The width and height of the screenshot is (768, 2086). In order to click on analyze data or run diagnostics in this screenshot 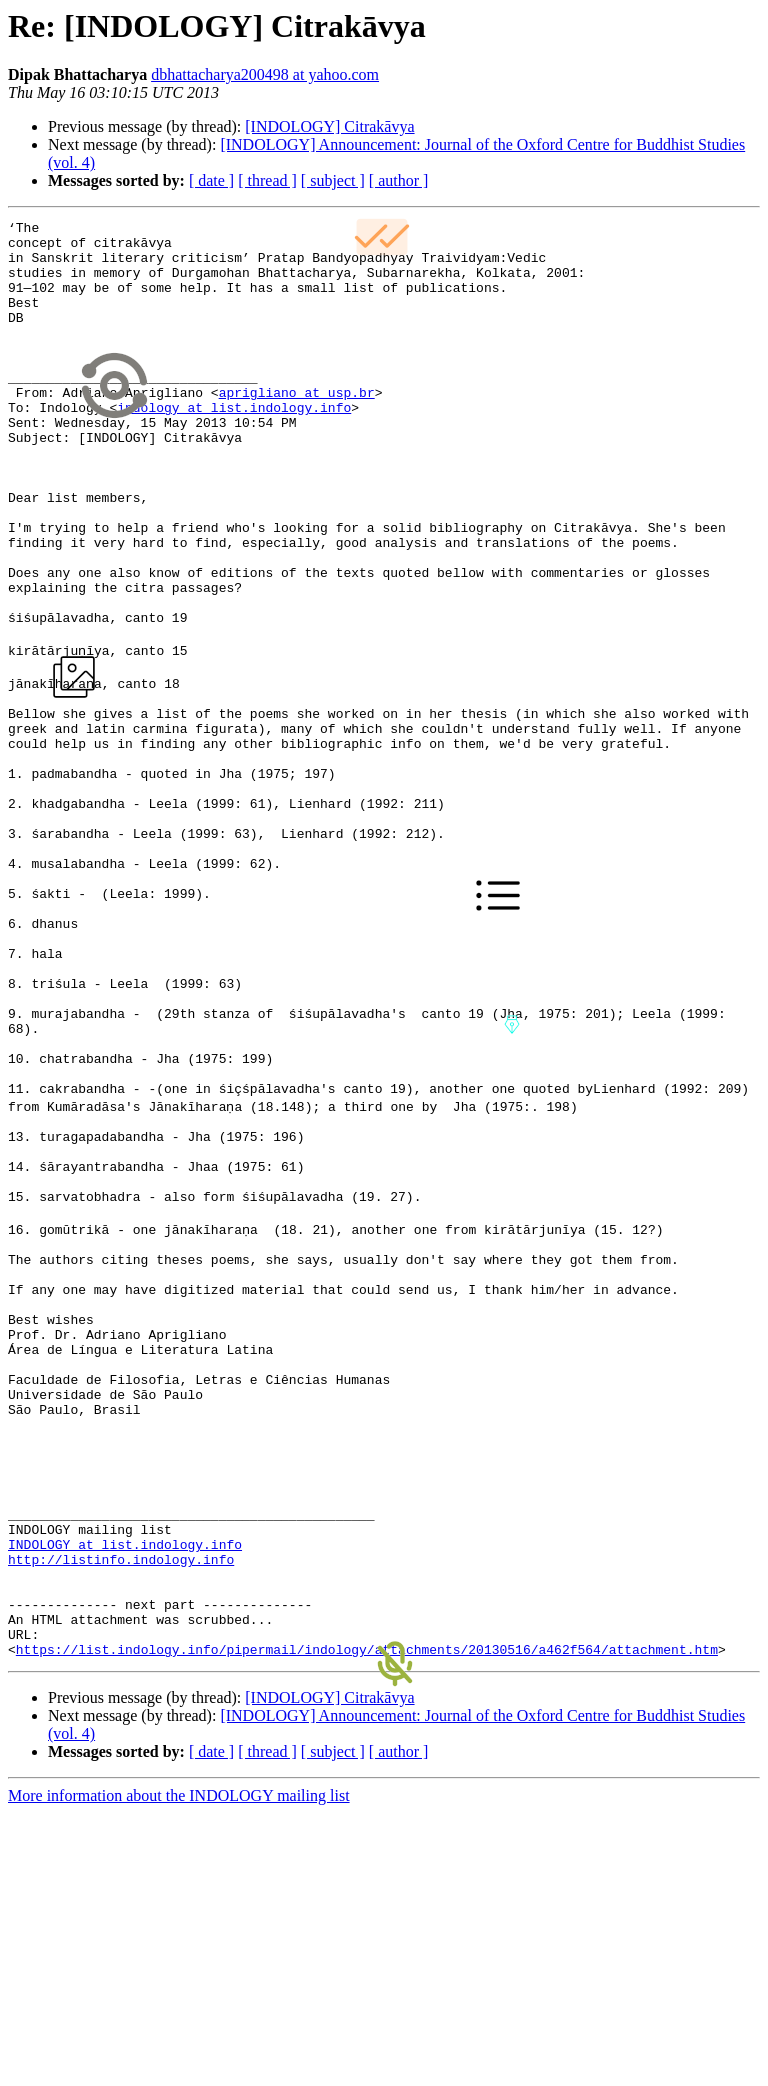, I will do `click(114, 385)`.